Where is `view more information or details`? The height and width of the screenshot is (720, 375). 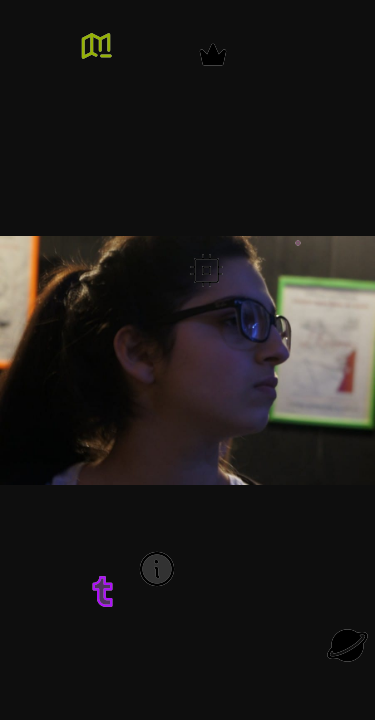 view more information or details is located at coordinates (157, 569).